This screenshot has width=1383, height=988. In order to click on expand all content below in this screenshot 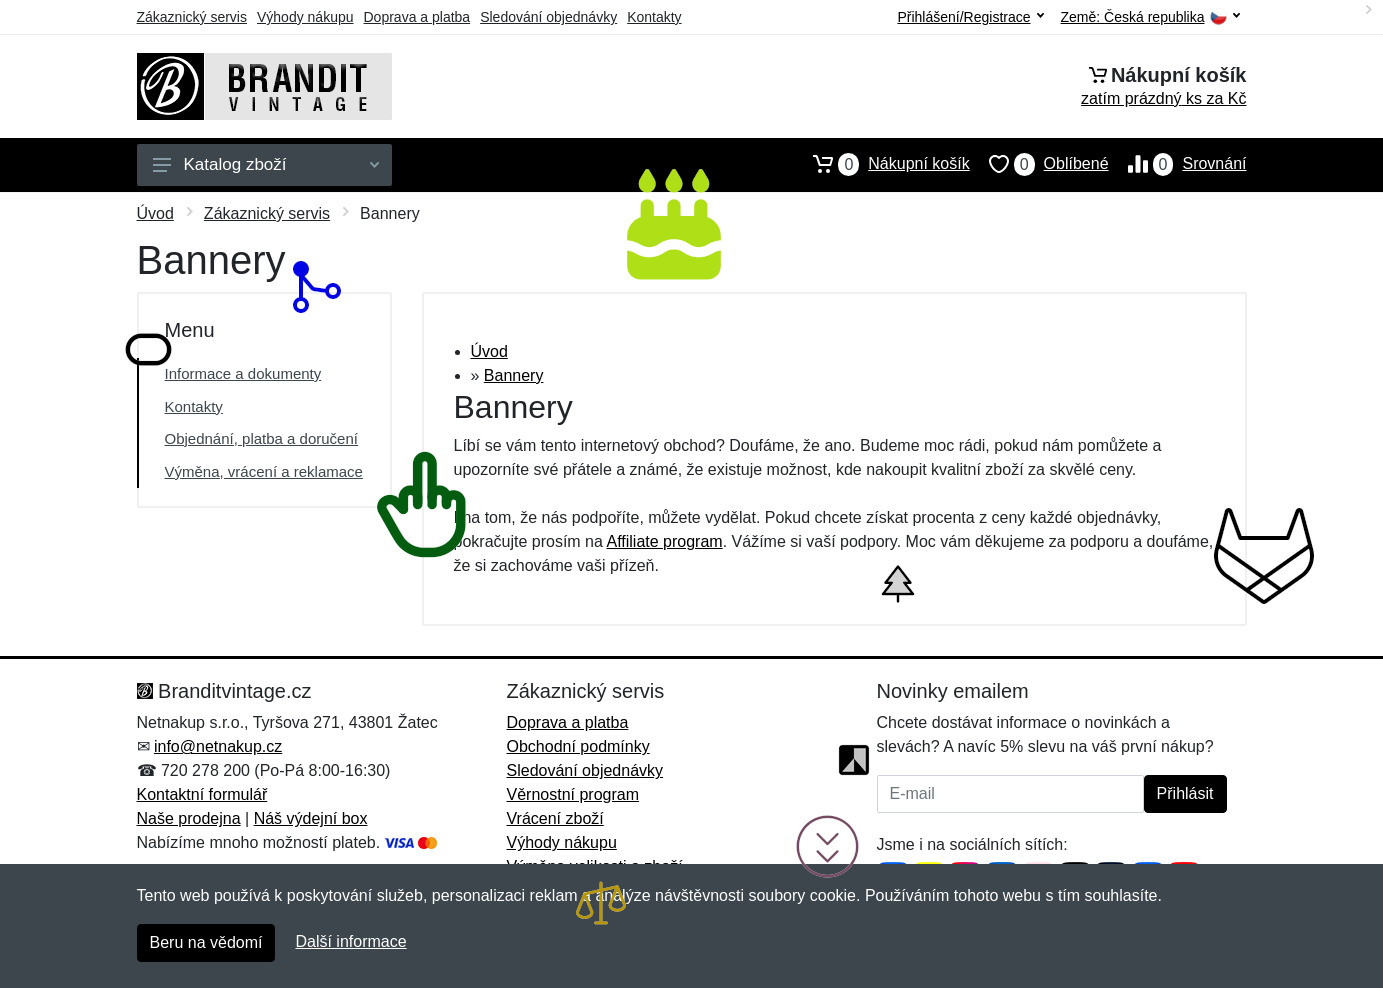, I will do `click(827, 846)`.